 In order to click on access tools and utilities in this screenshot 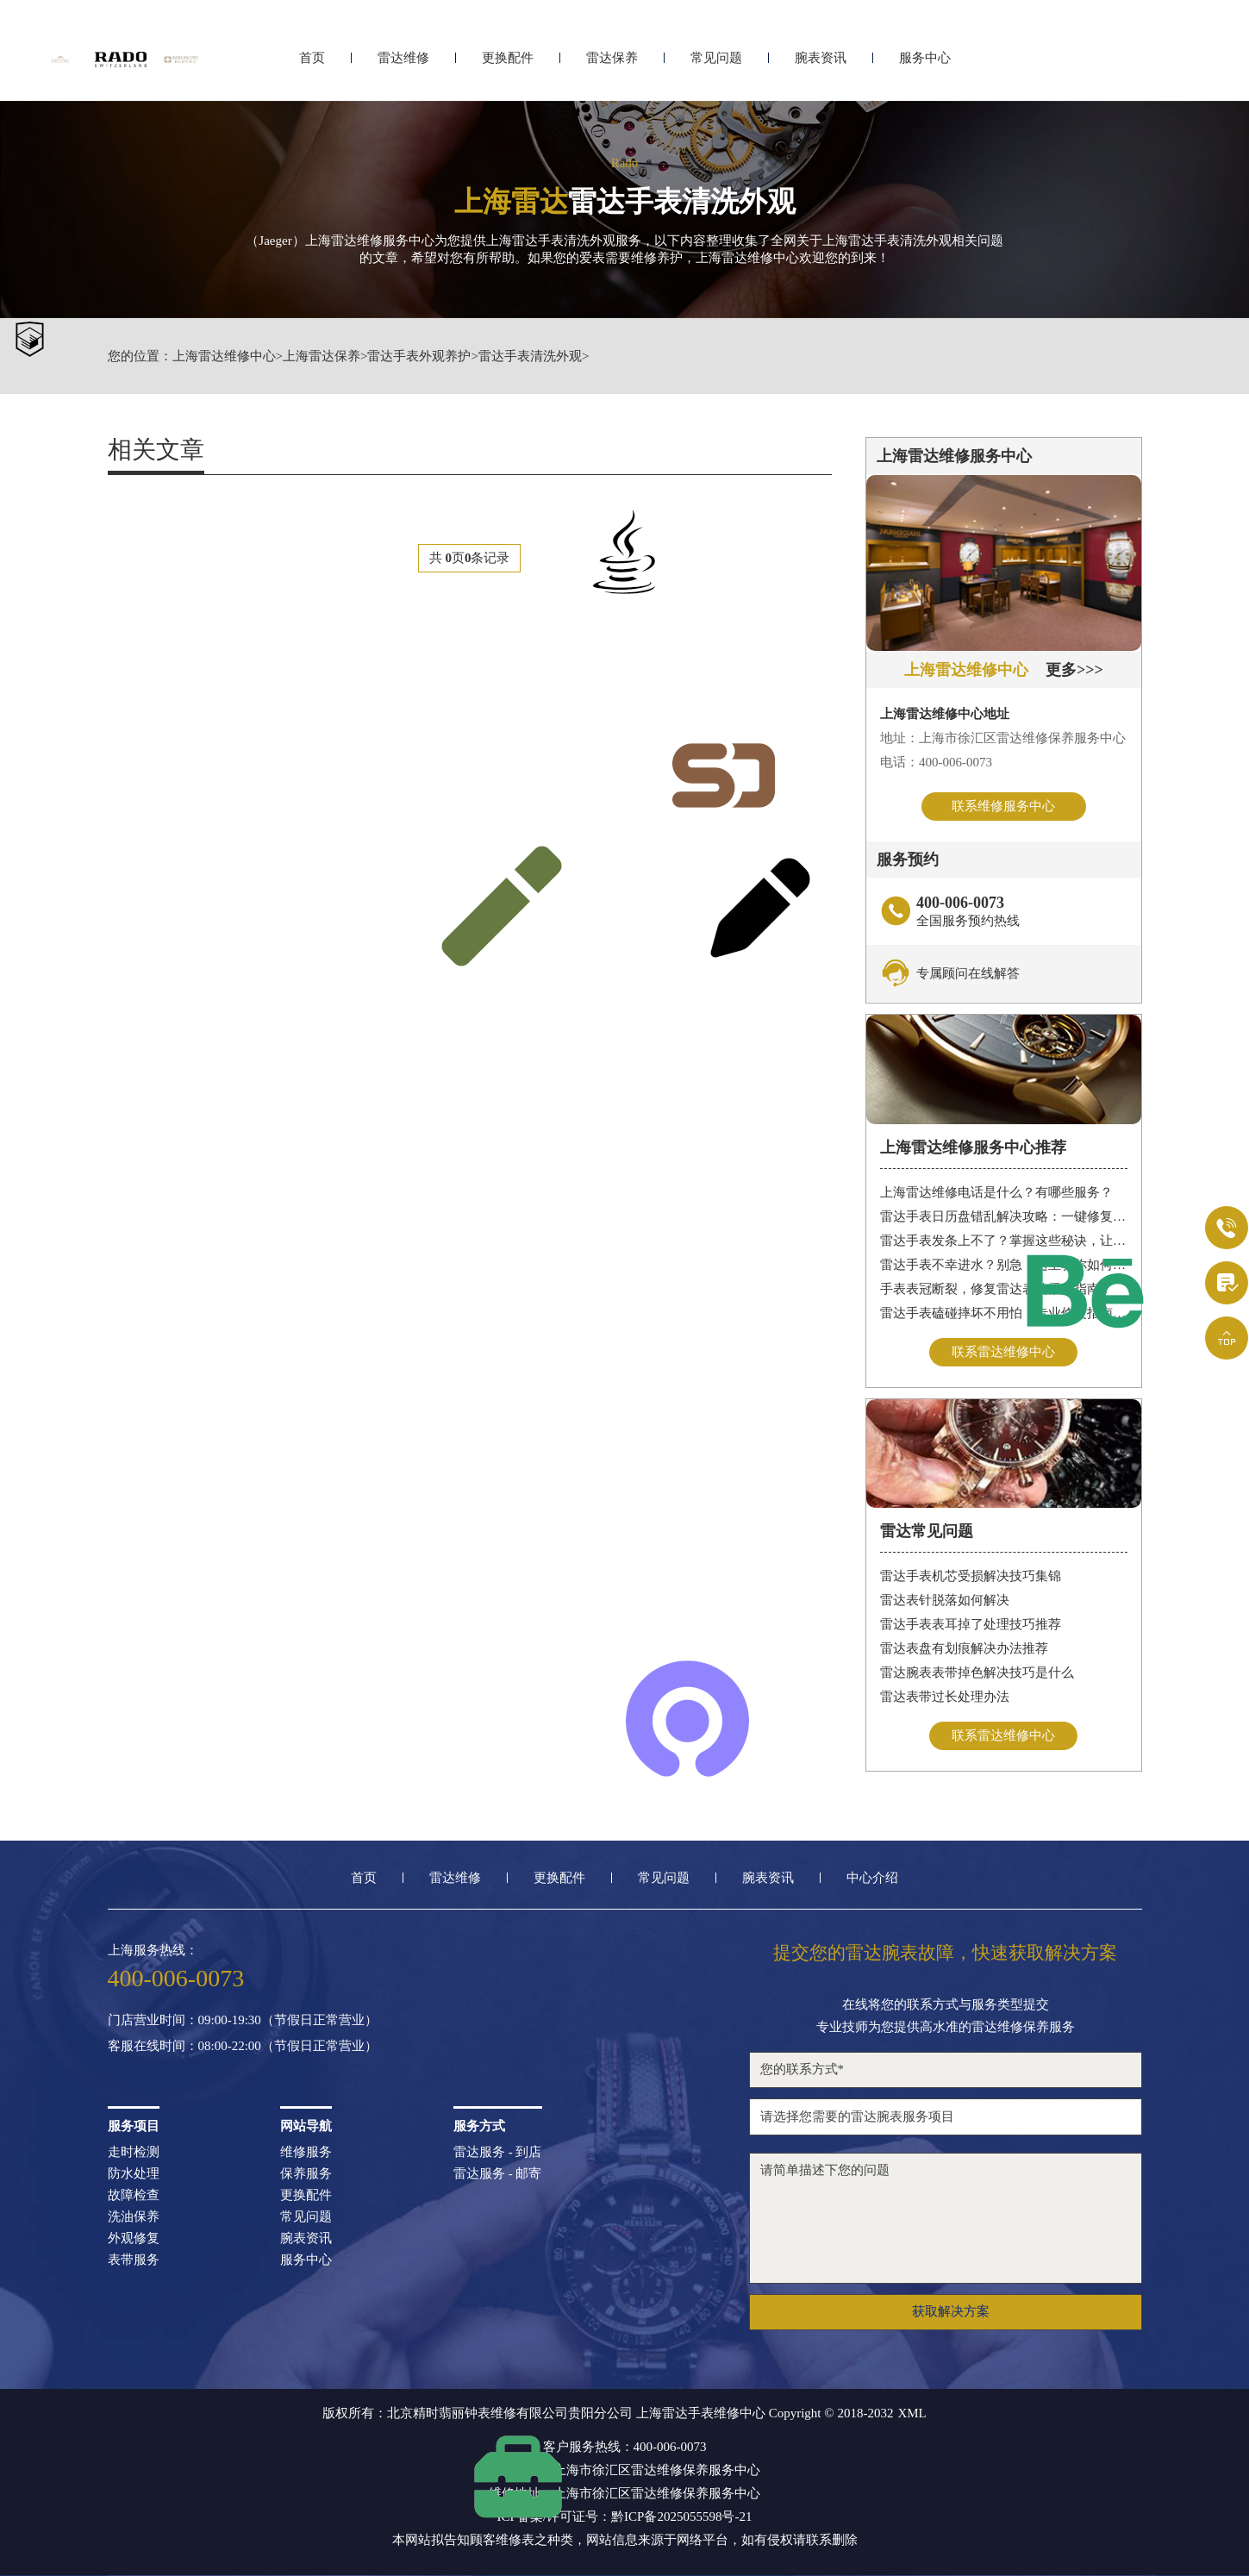, I will do `click(518, 2479)`.